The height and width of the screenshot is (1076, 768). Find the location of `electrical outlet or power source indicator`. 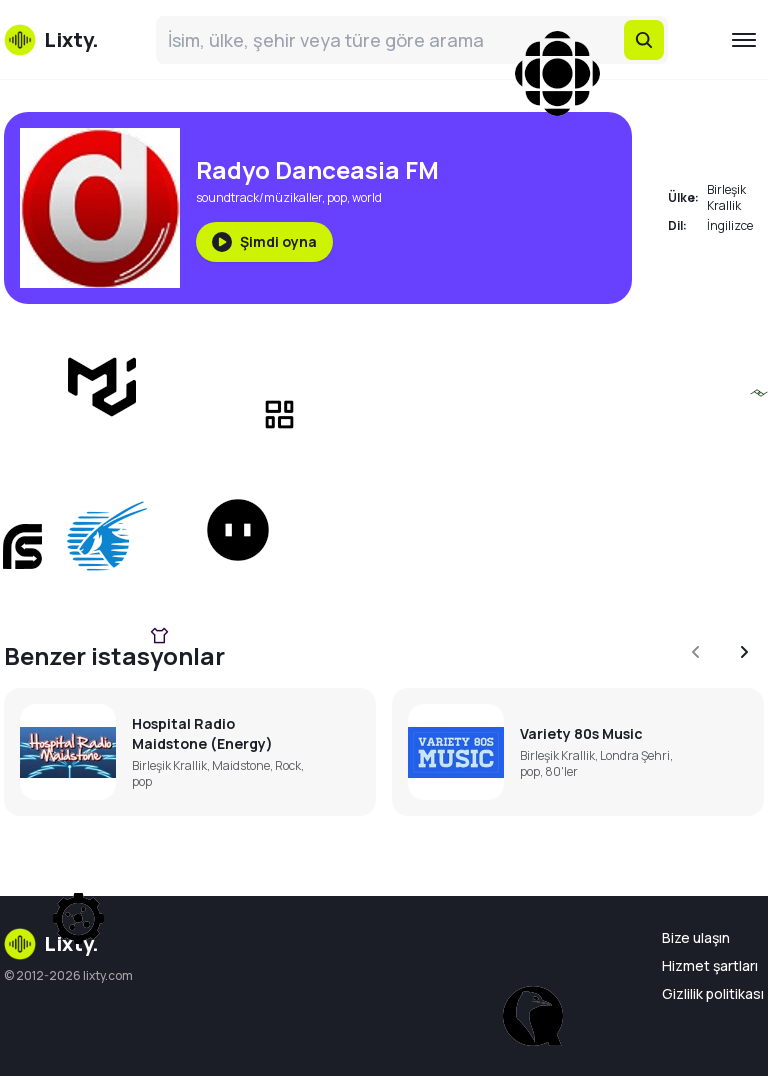

electrical outlet or power source indicator is located at coordinates (238, 530).